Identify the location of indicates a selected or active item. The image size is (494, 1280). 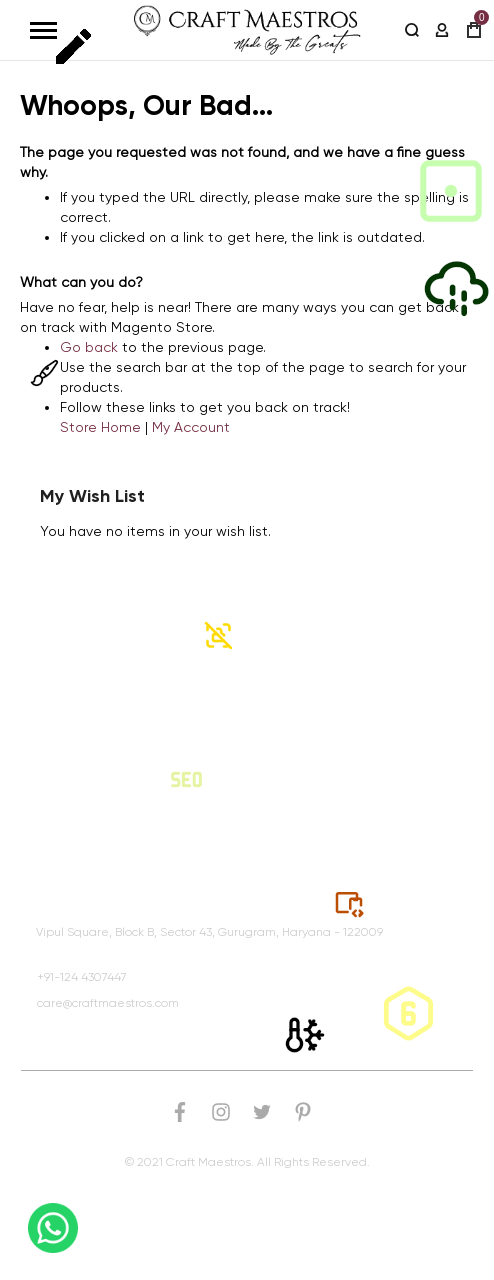
(451, 191).